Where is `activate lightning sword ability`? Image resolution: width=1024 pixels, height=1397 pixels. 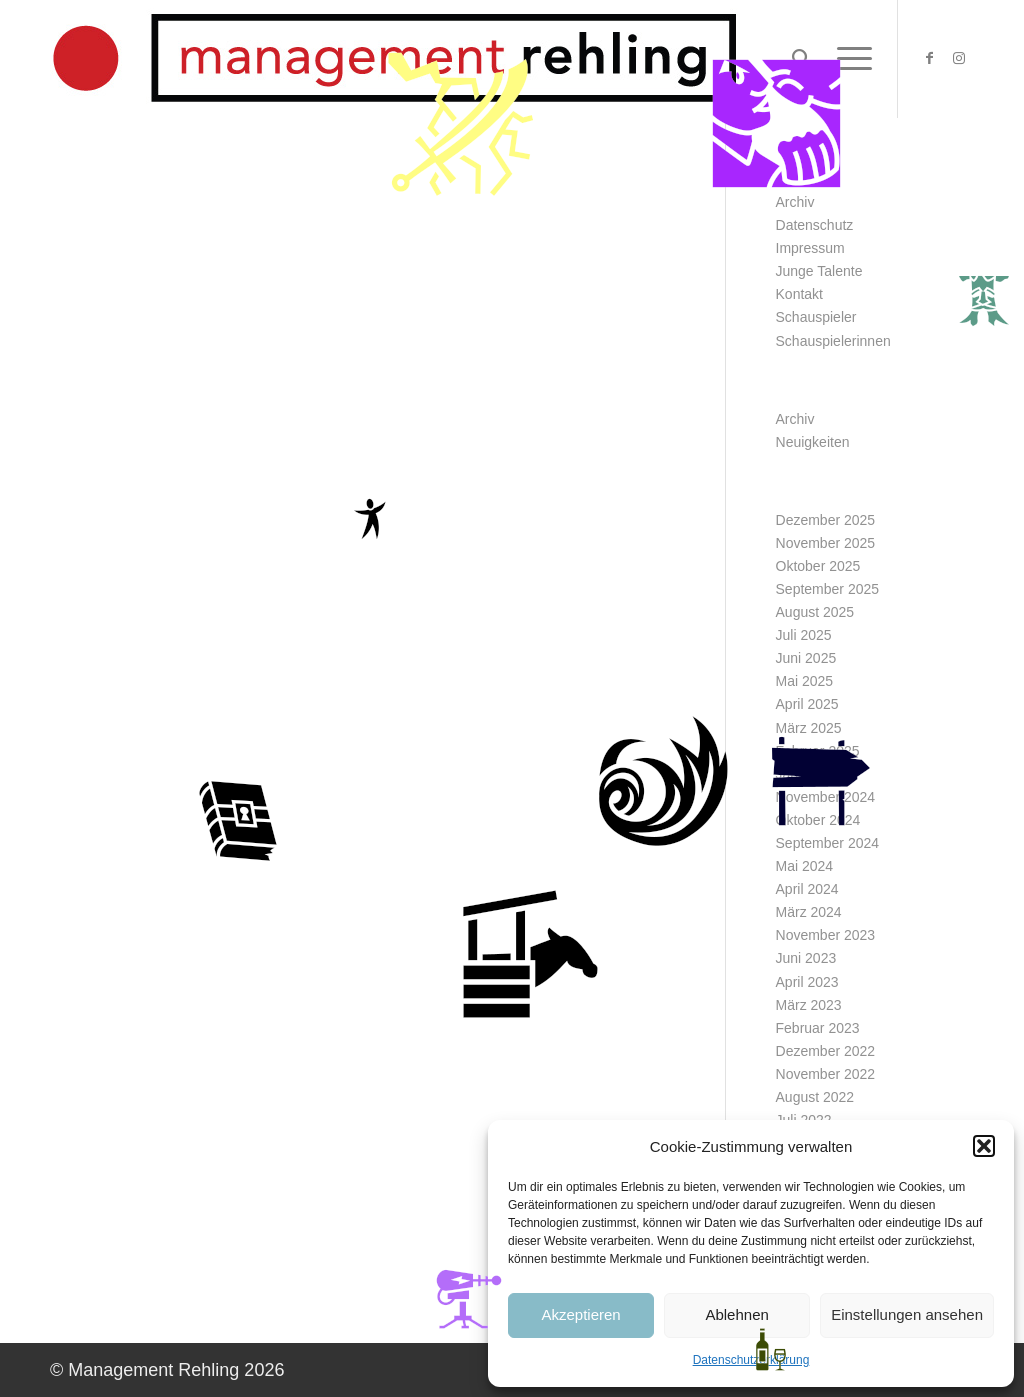 activate lightning sword ability is located at coordinates (459, 123).